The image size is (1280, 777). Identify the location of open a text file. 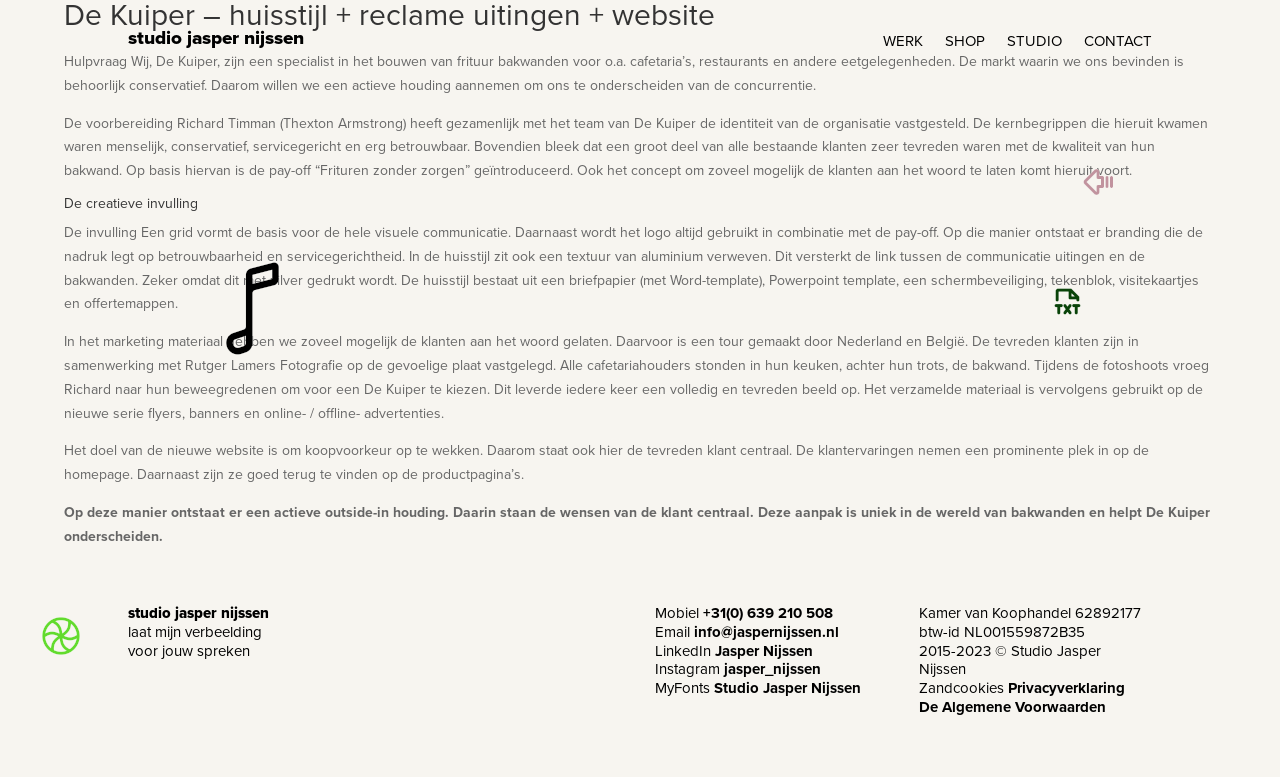
(1067, 302).